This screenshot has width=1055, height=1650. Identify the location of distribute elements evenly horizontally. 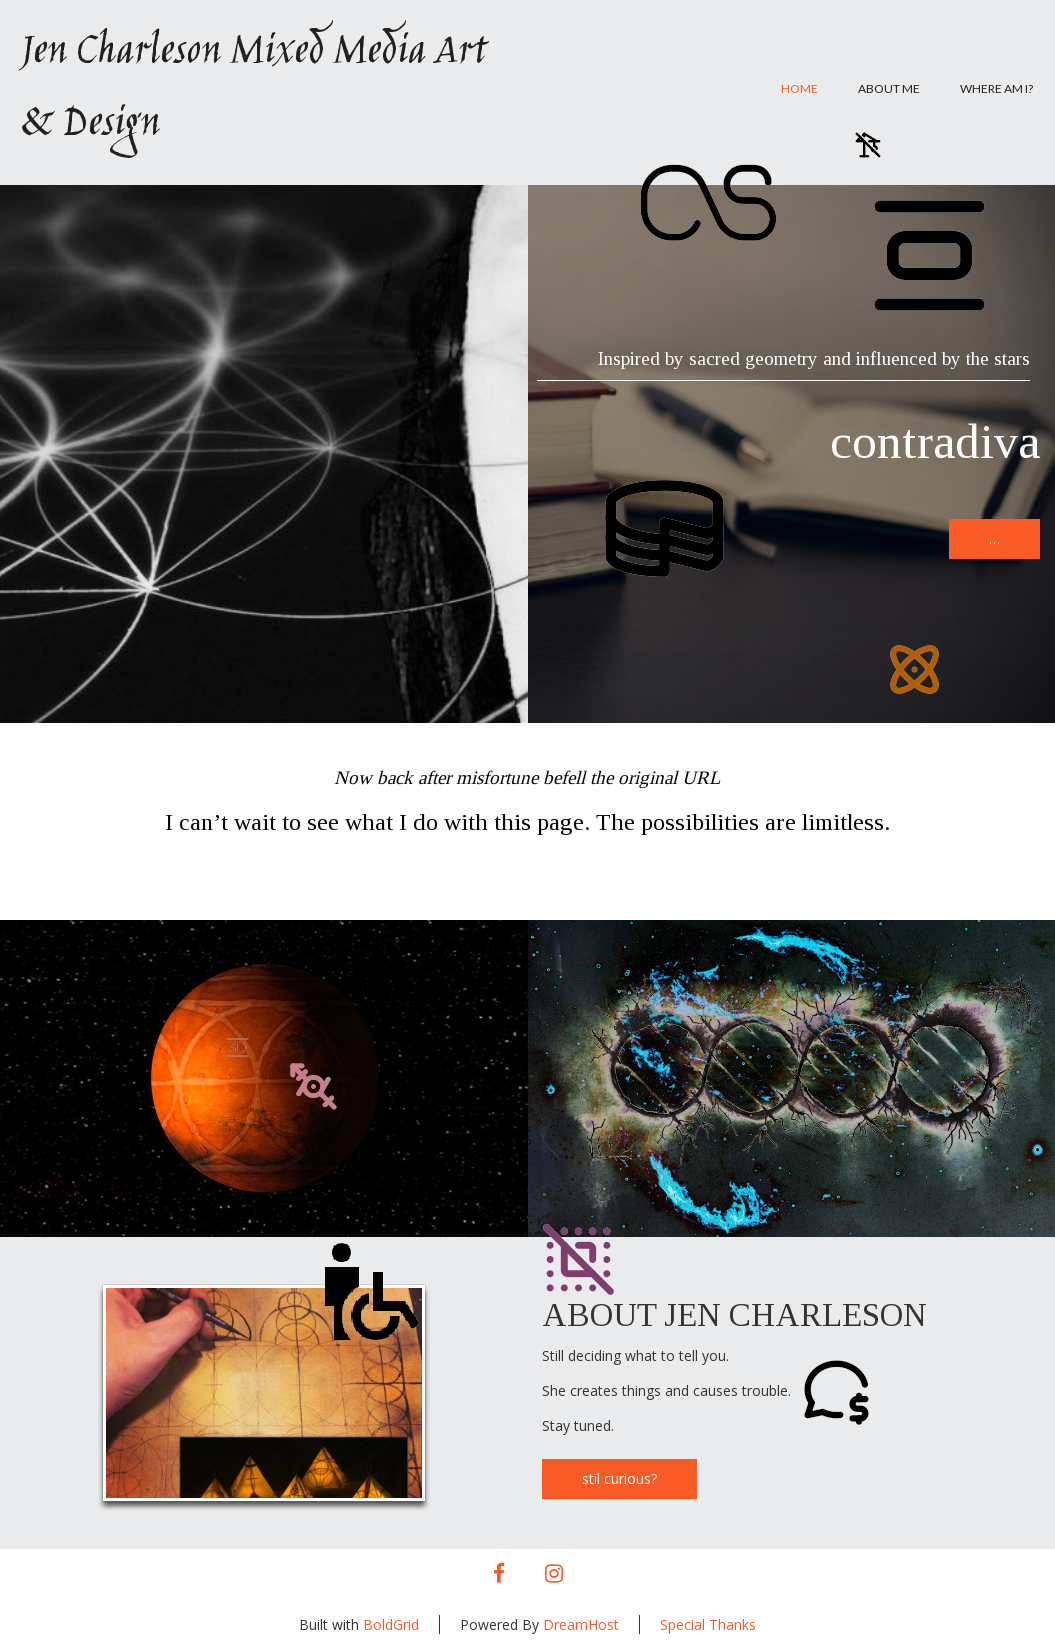
(929, 255).